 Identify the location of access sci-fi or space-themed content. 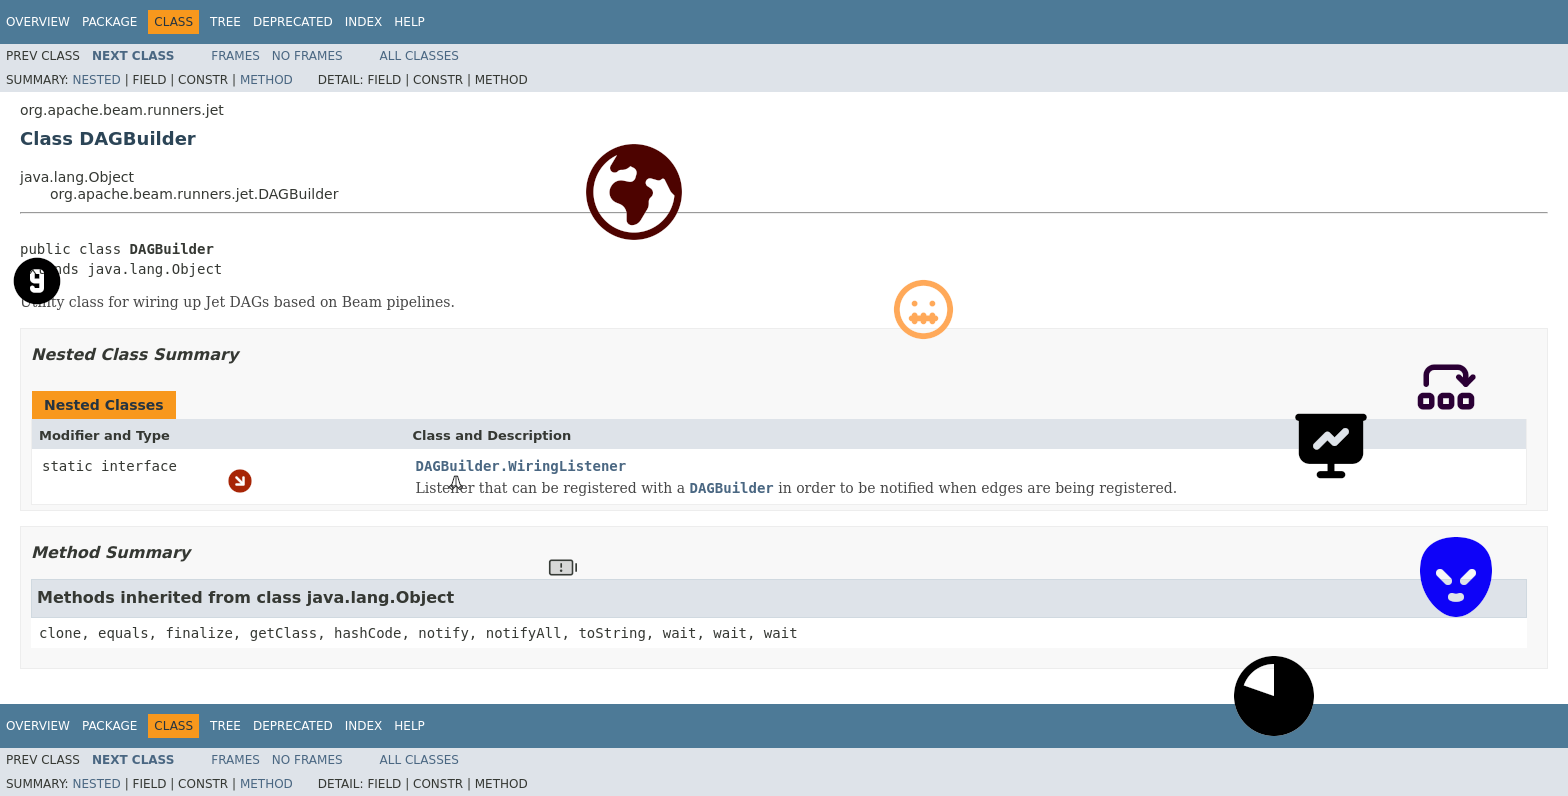
(1456, 577).